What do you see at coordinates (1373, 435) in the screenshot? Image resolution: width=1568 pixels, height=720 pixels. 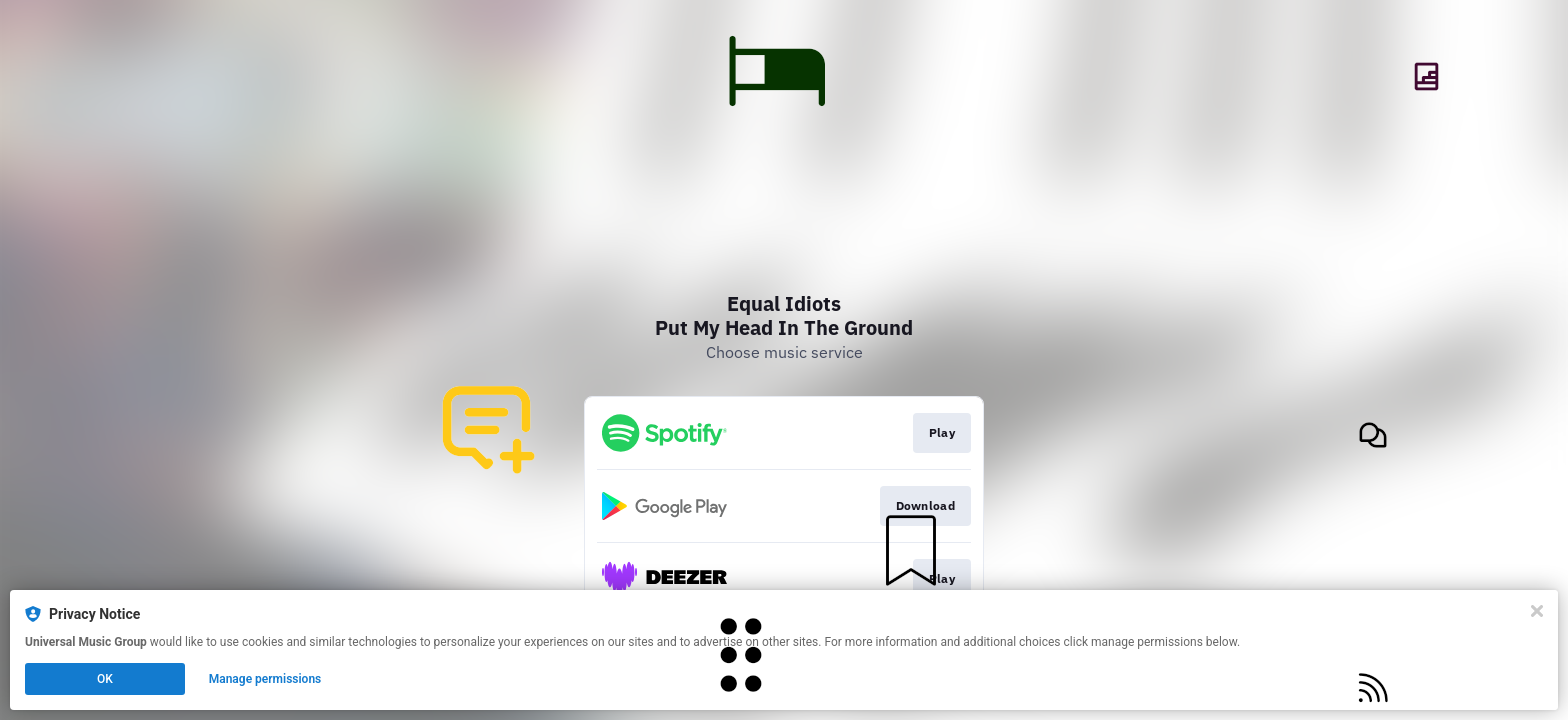 I see `open chat or messaging` at bounding box center [1373, 435].